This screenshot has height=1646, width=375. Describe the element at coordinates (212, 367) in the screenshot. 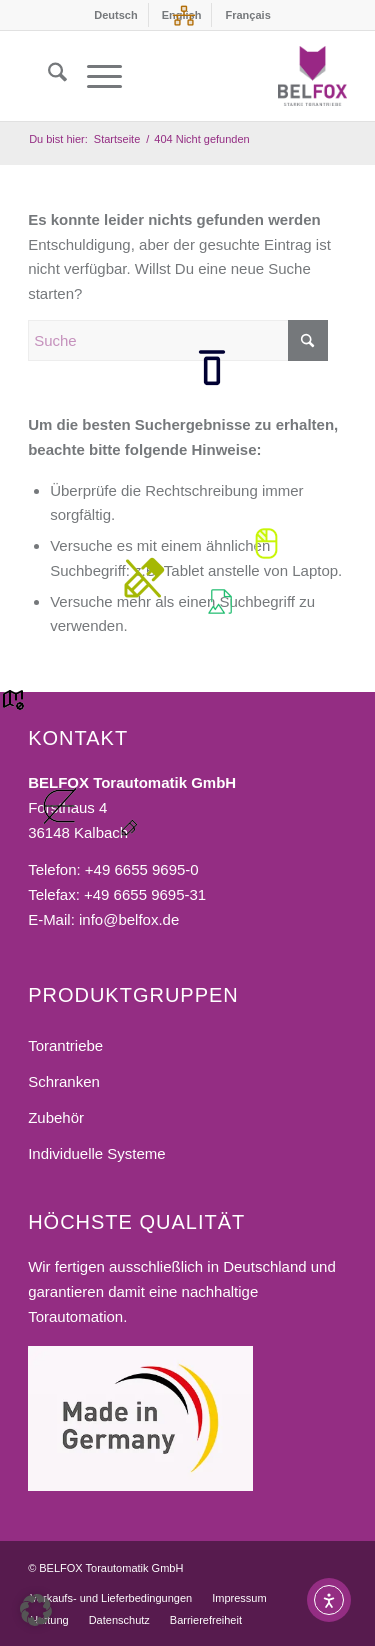

I see `align selected element to the top` at that location.